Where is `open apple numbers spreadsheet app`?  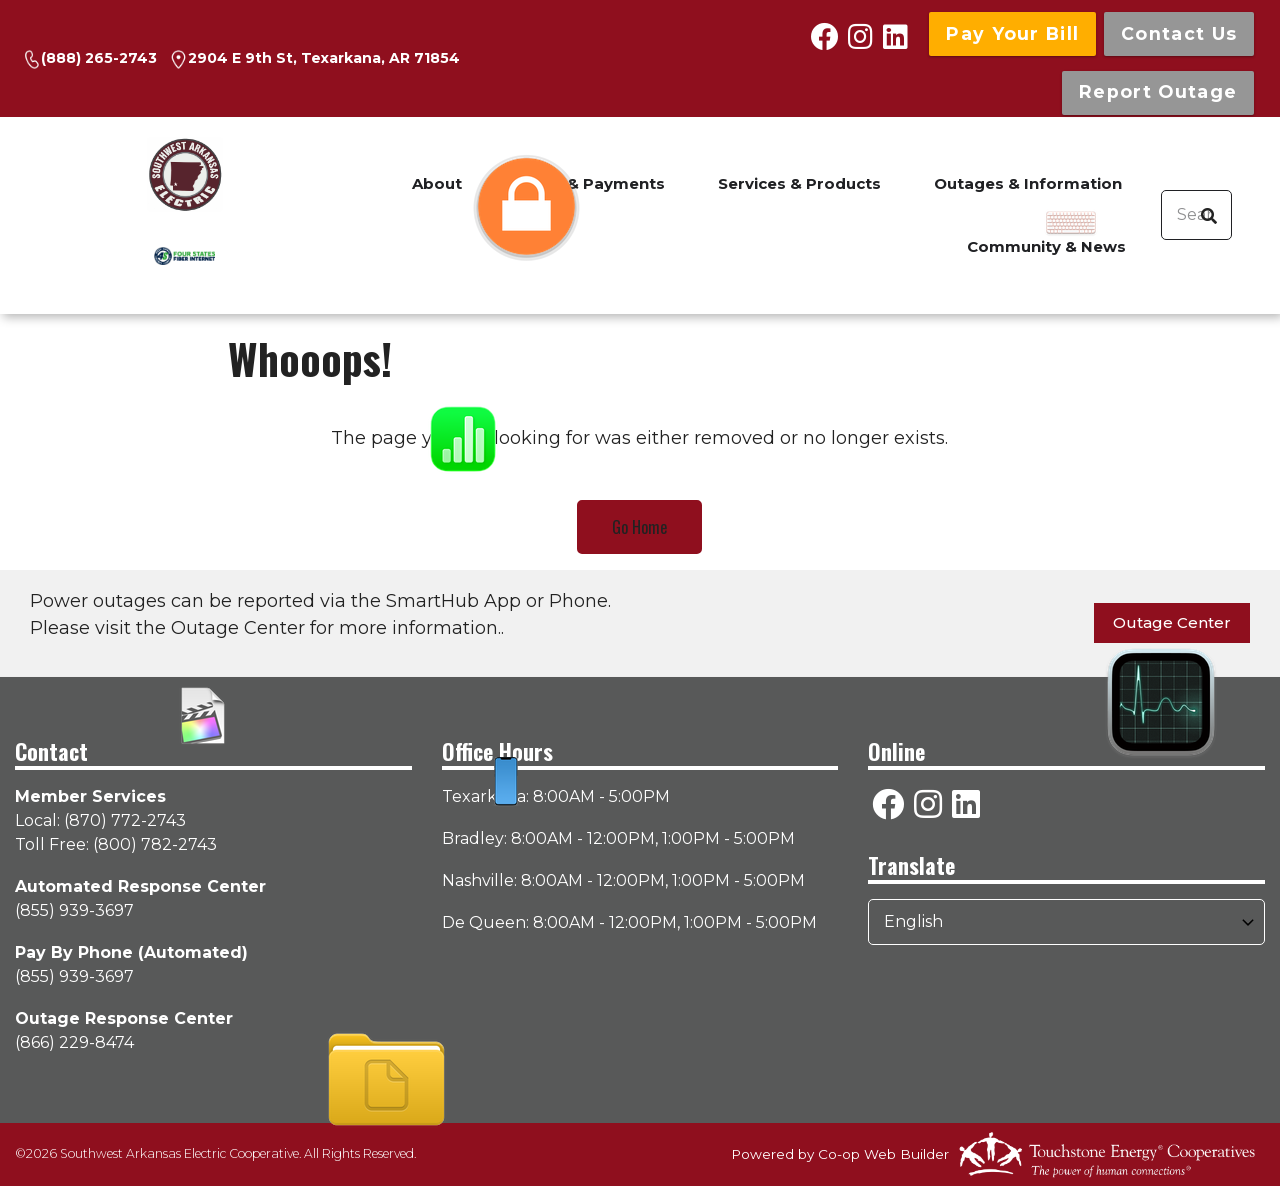 open apple numbers spreadsheet app is located at coordinates (463, 439).